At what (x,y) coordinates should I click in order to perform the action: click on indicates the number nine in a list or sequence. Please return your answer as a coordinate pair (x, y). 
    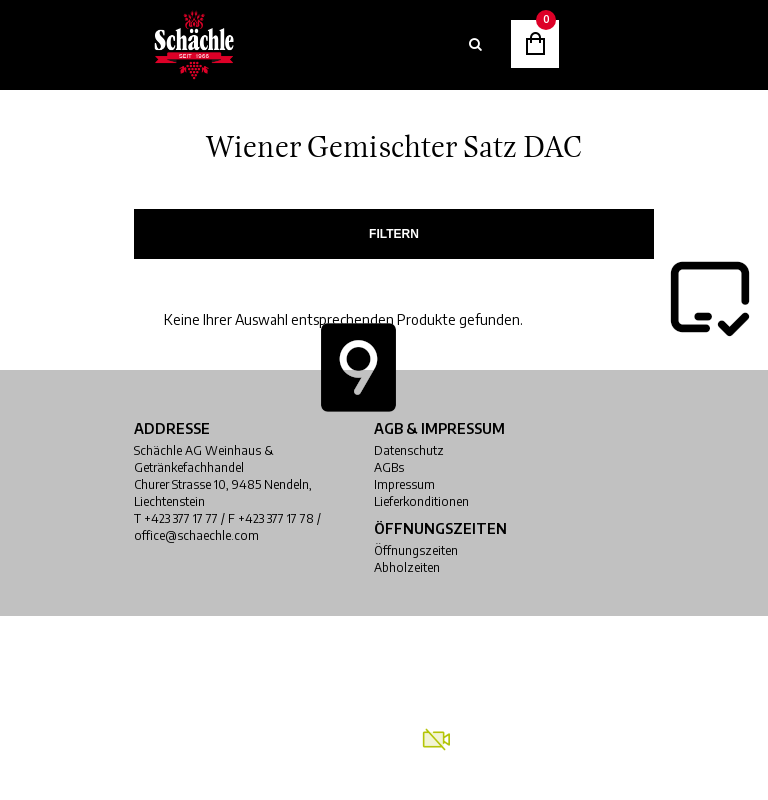
    Looking at the image, I should click on (358, 367).